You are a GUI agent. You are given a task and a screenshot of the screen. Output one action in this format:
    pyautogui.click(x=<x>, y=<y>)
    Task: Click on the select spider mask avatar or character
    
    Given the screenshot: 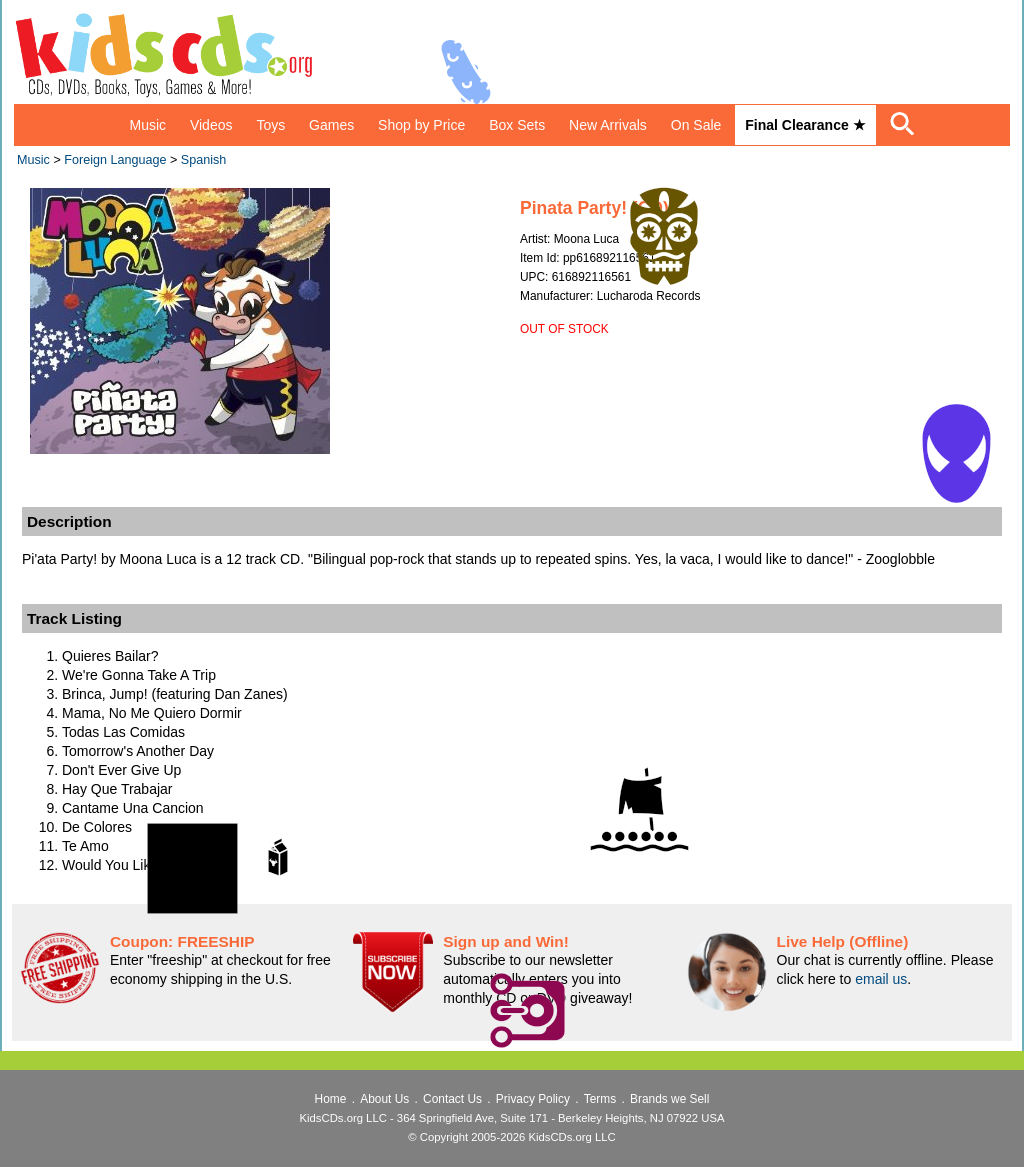 What is the action you would take?
    pyautogui.click(x=956, y=453)
    